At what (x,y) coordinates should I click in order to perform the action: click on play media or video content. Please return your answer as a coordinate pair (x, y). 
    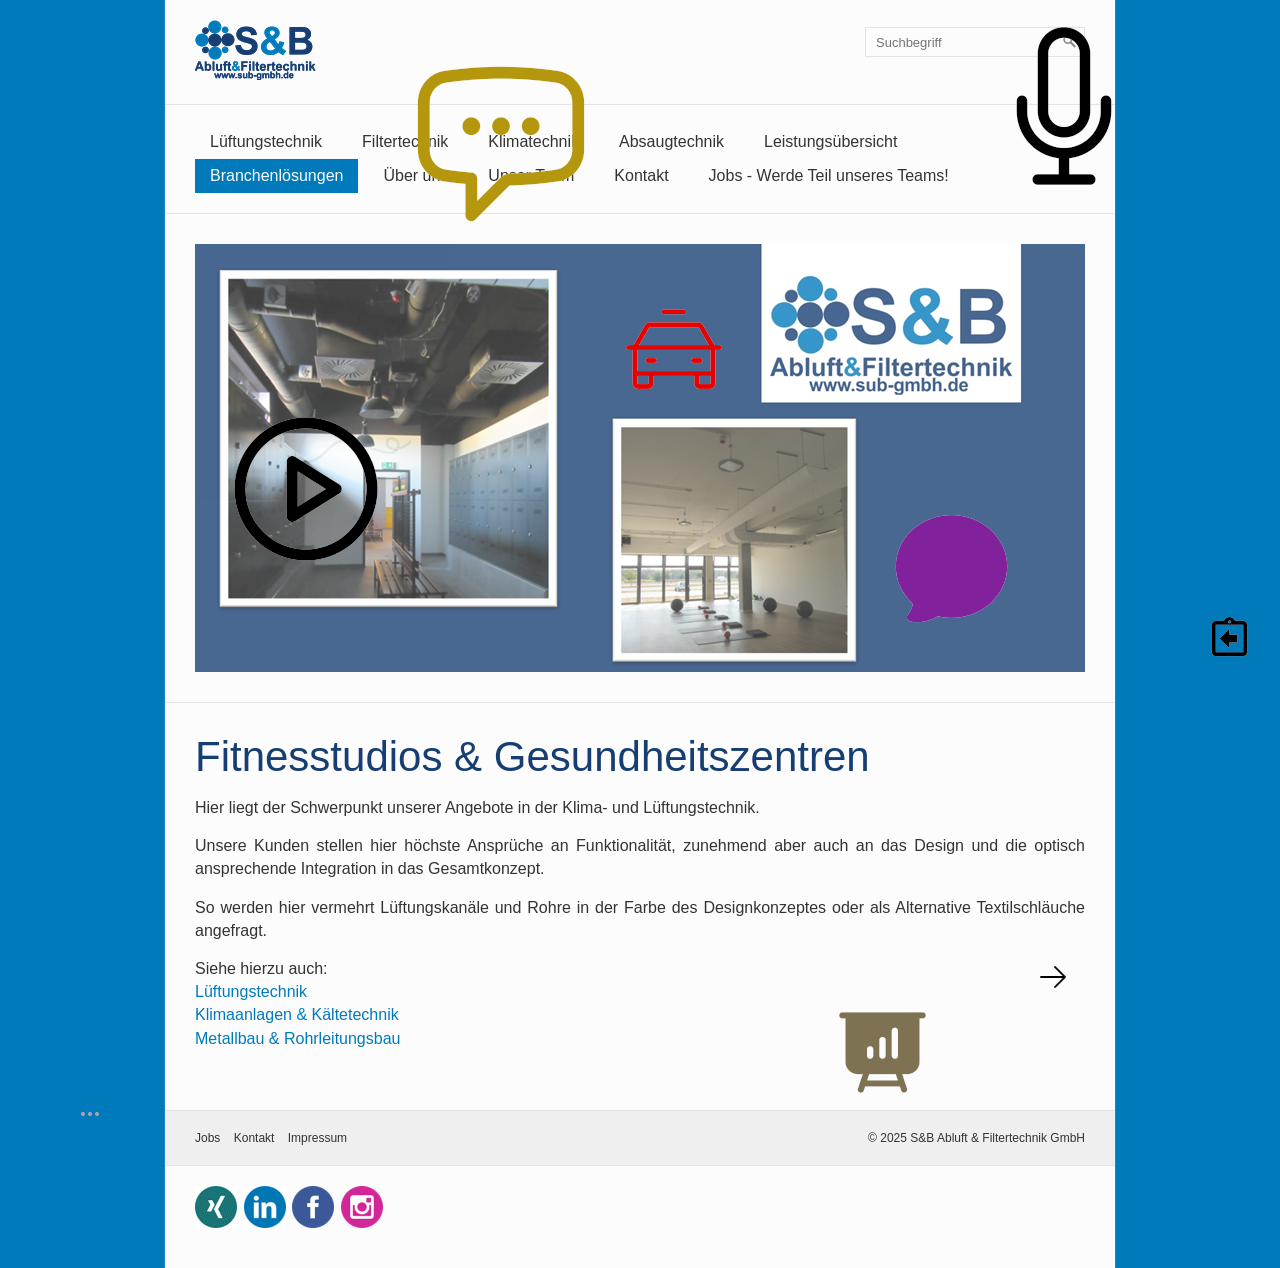
    Looking at the image, I should click on (306, 489).